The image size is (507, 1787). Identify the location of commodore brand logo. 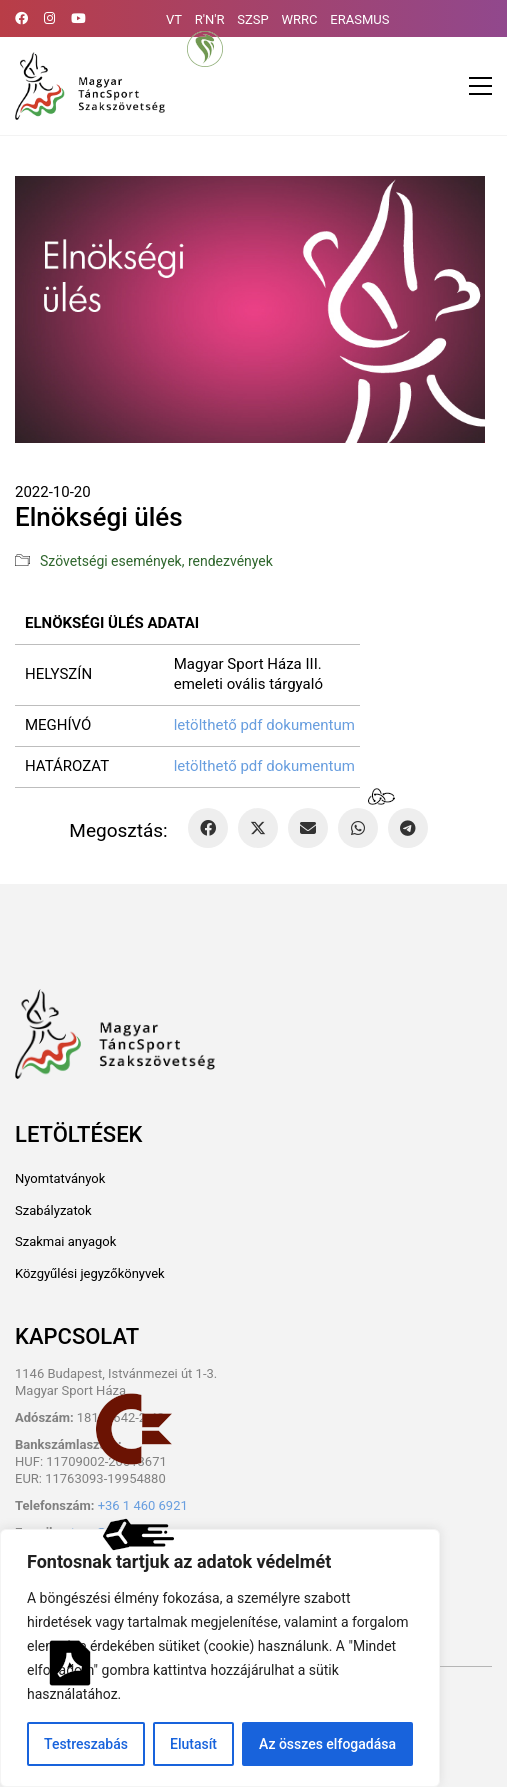
(134, 1429).